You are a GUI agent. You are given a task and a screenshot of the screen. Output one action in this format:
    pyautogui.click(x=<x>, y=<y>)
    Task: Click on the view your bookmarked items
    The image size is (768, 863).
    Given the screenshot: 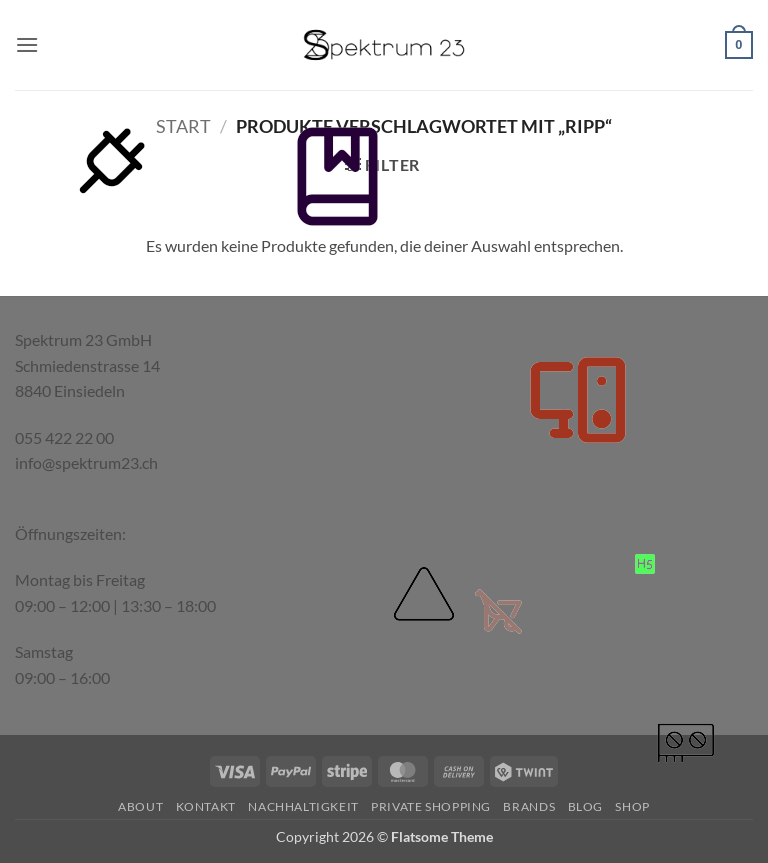 What is the action you would take?
    pyautogui.click(x=337, y=176)
    